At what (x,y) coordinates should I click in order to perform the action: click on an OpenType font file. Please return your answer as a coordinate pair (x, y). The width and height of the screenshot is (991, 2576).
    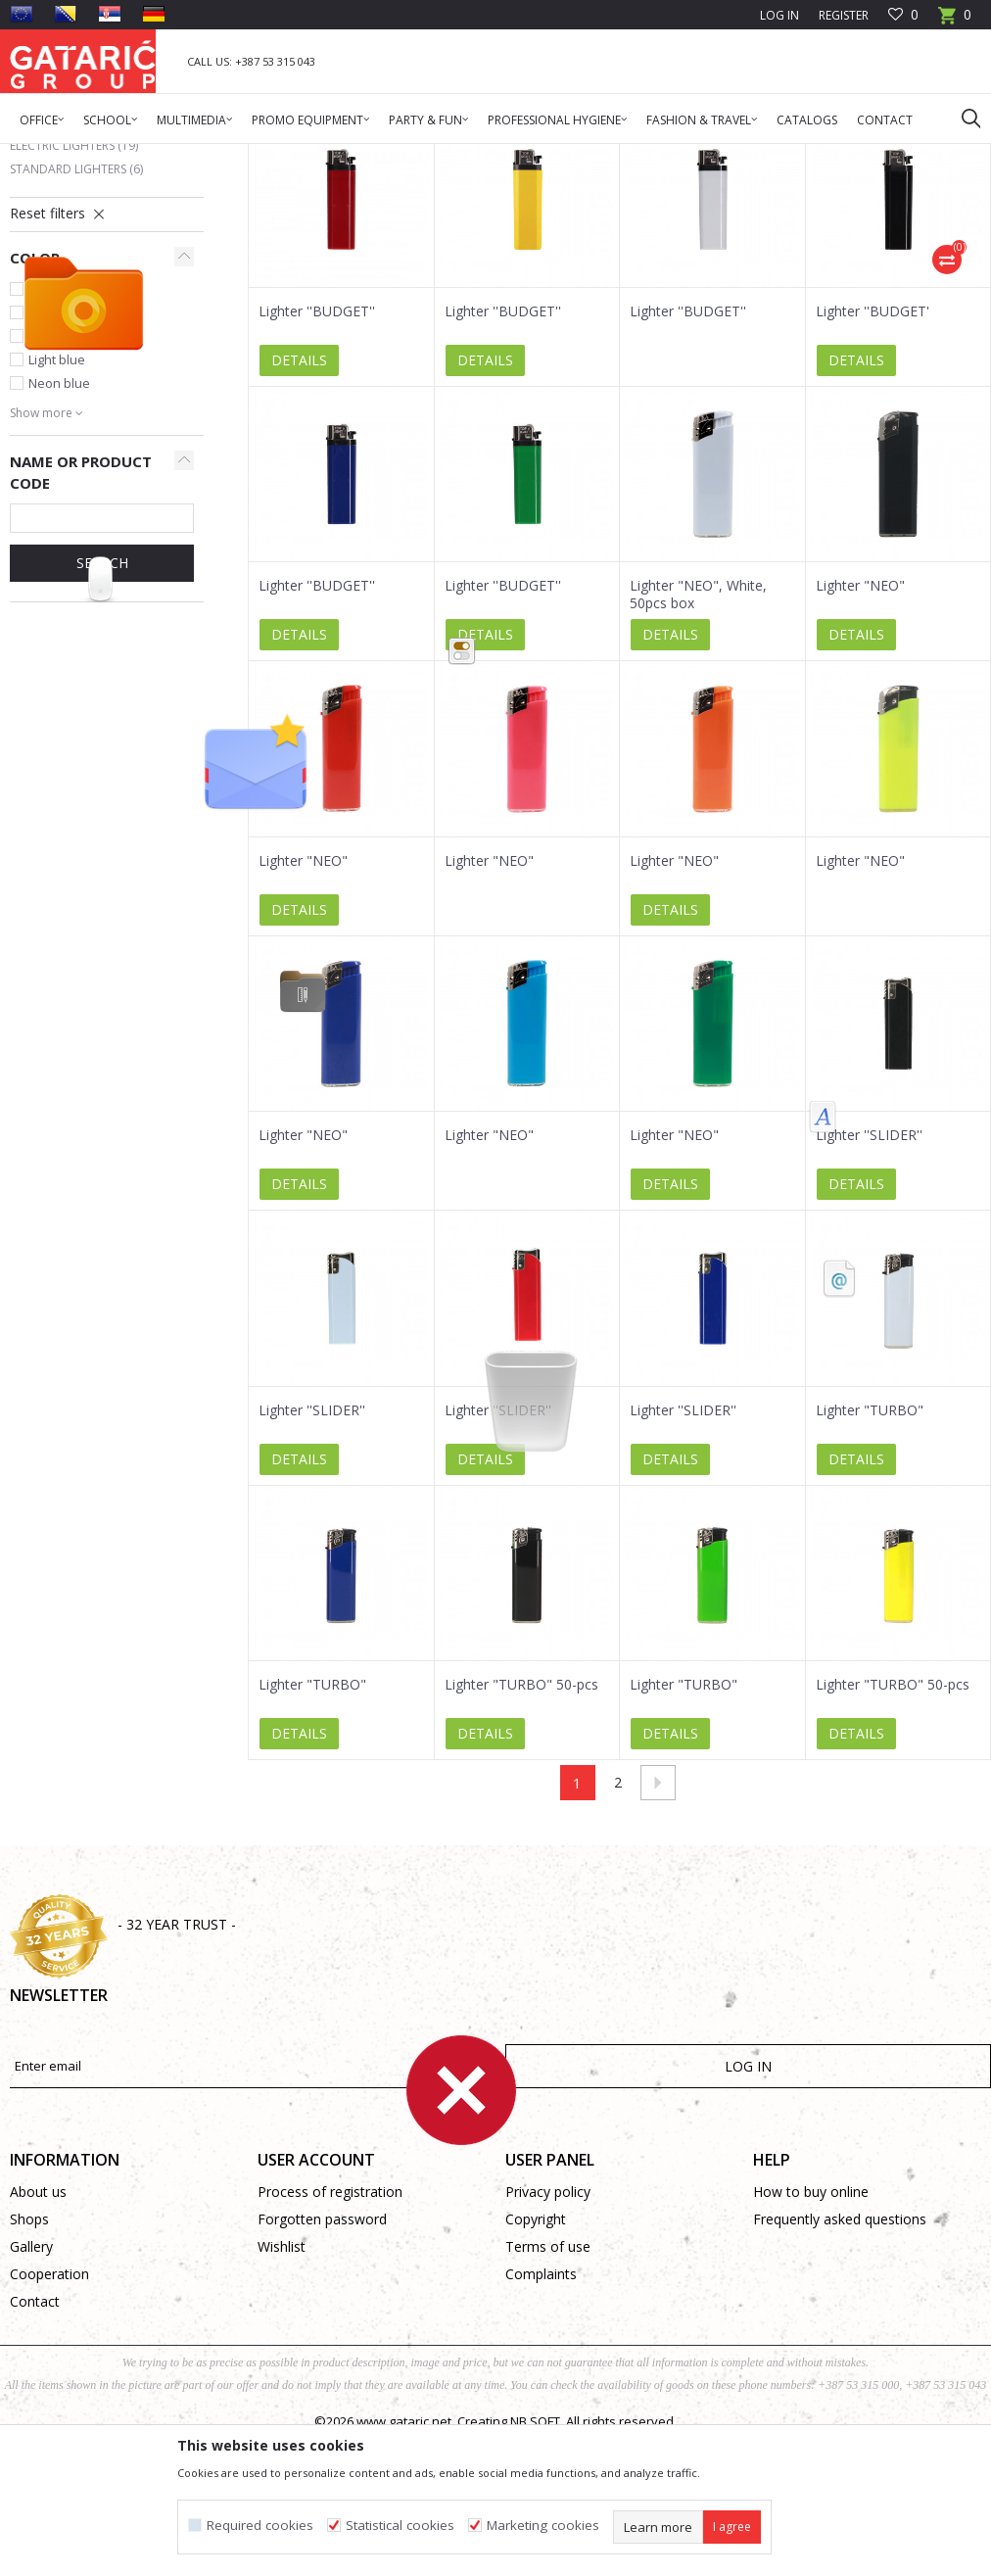
    Looking at the image, I should click on (823, 1117).